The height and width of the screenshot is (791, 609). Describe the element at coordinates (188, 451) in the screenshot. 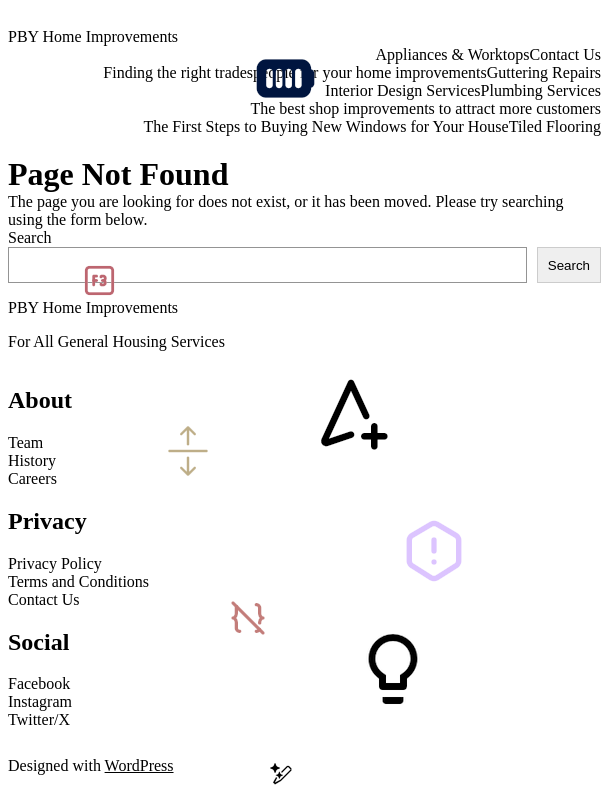

I see `expand content vertically` at that location.